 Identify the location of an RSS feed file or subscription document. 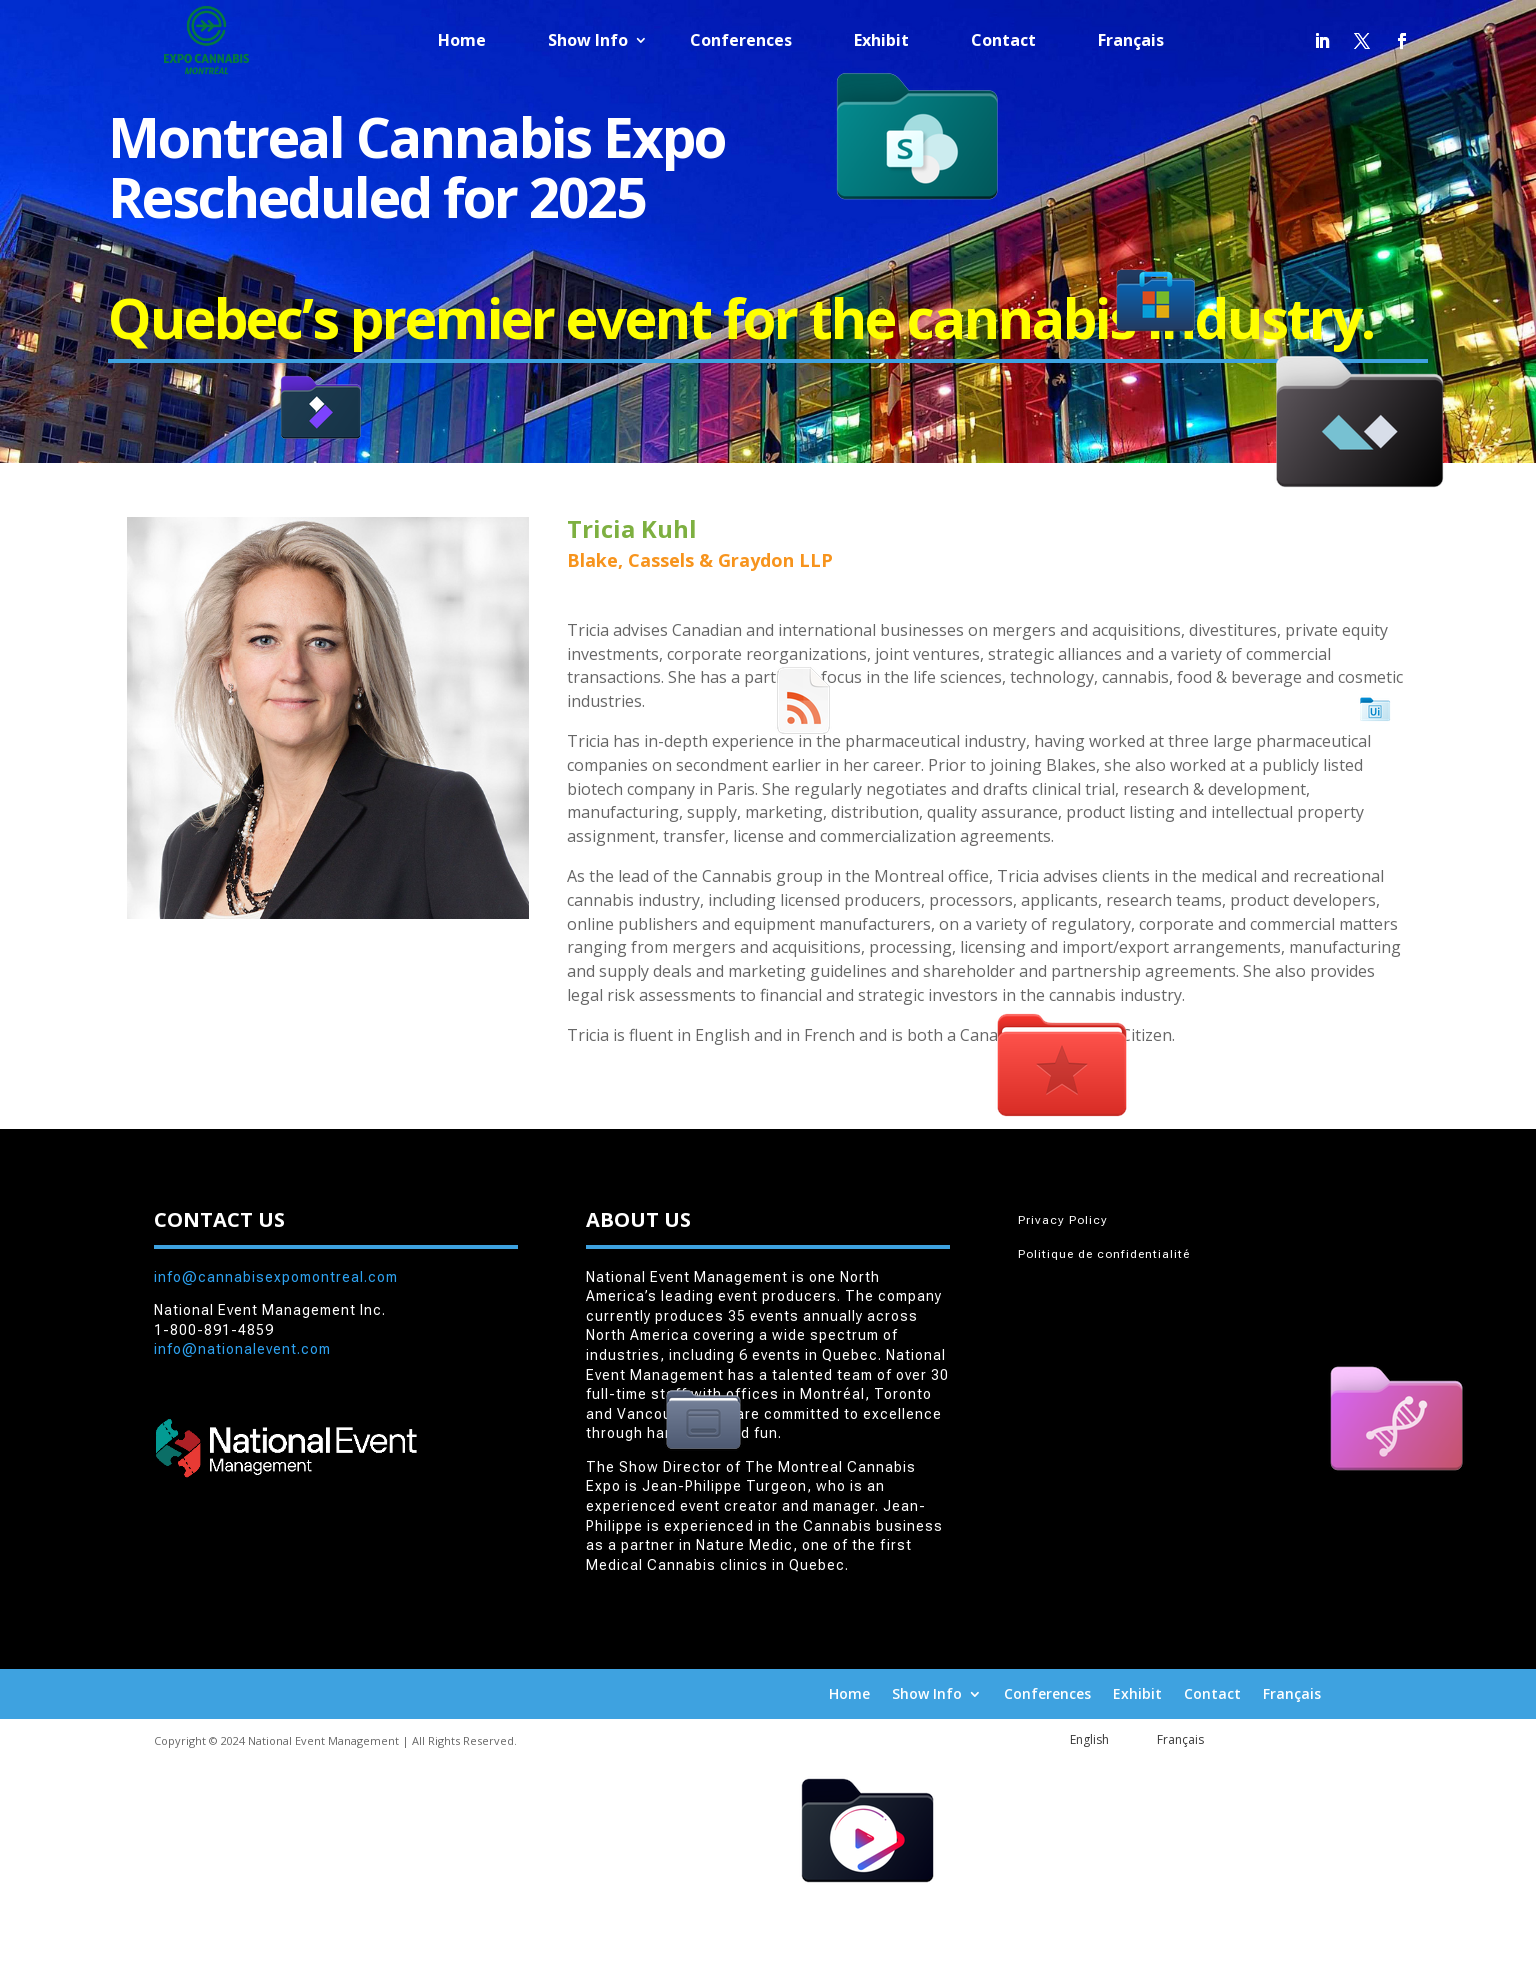
(803, 700).